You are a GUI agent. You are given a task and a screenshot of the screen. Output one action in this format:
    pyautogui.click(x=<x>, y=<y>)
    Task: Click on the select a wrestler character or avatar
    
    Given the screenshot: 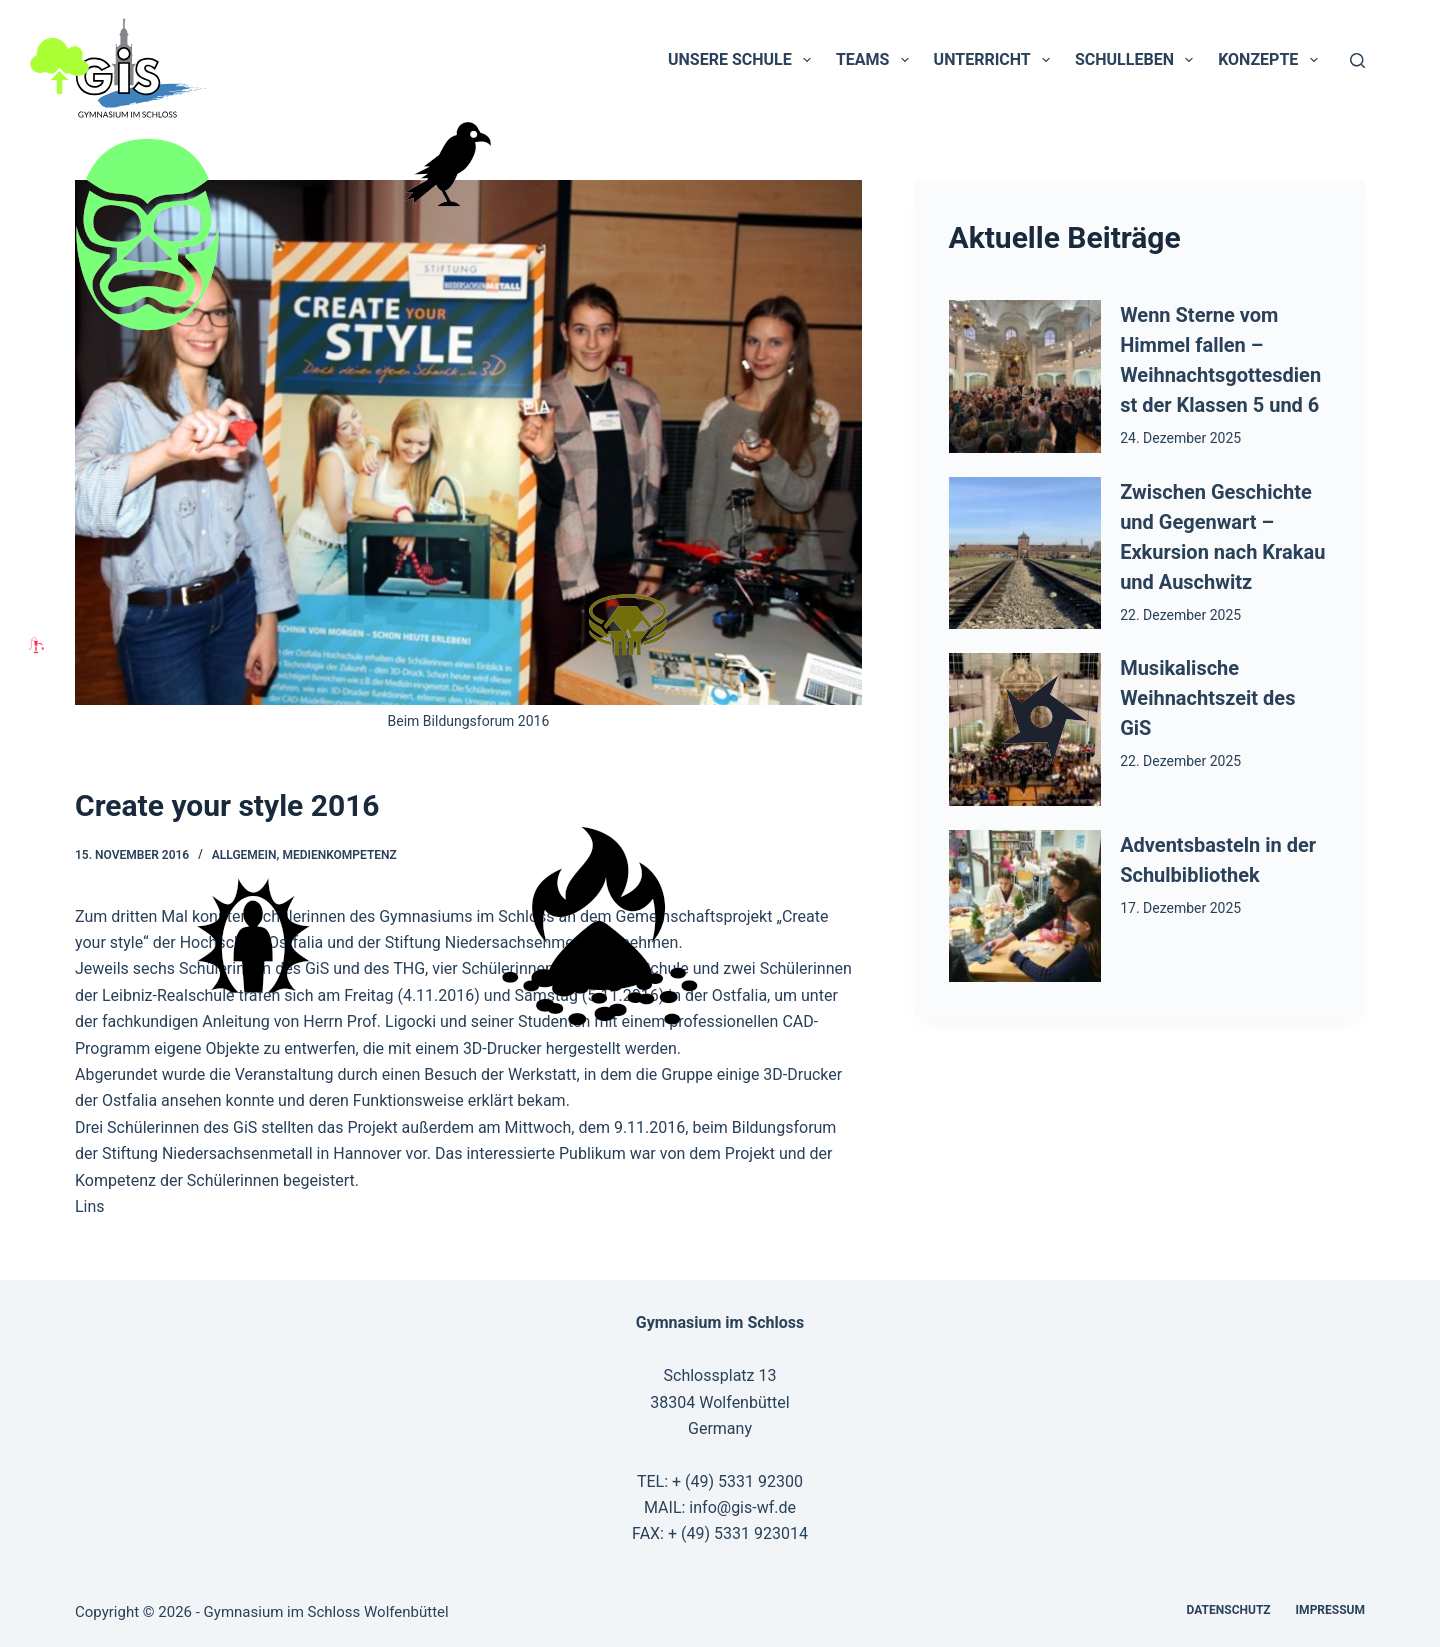 What is the action you would take?
    pyautogui.click(x=147, y=234)
    